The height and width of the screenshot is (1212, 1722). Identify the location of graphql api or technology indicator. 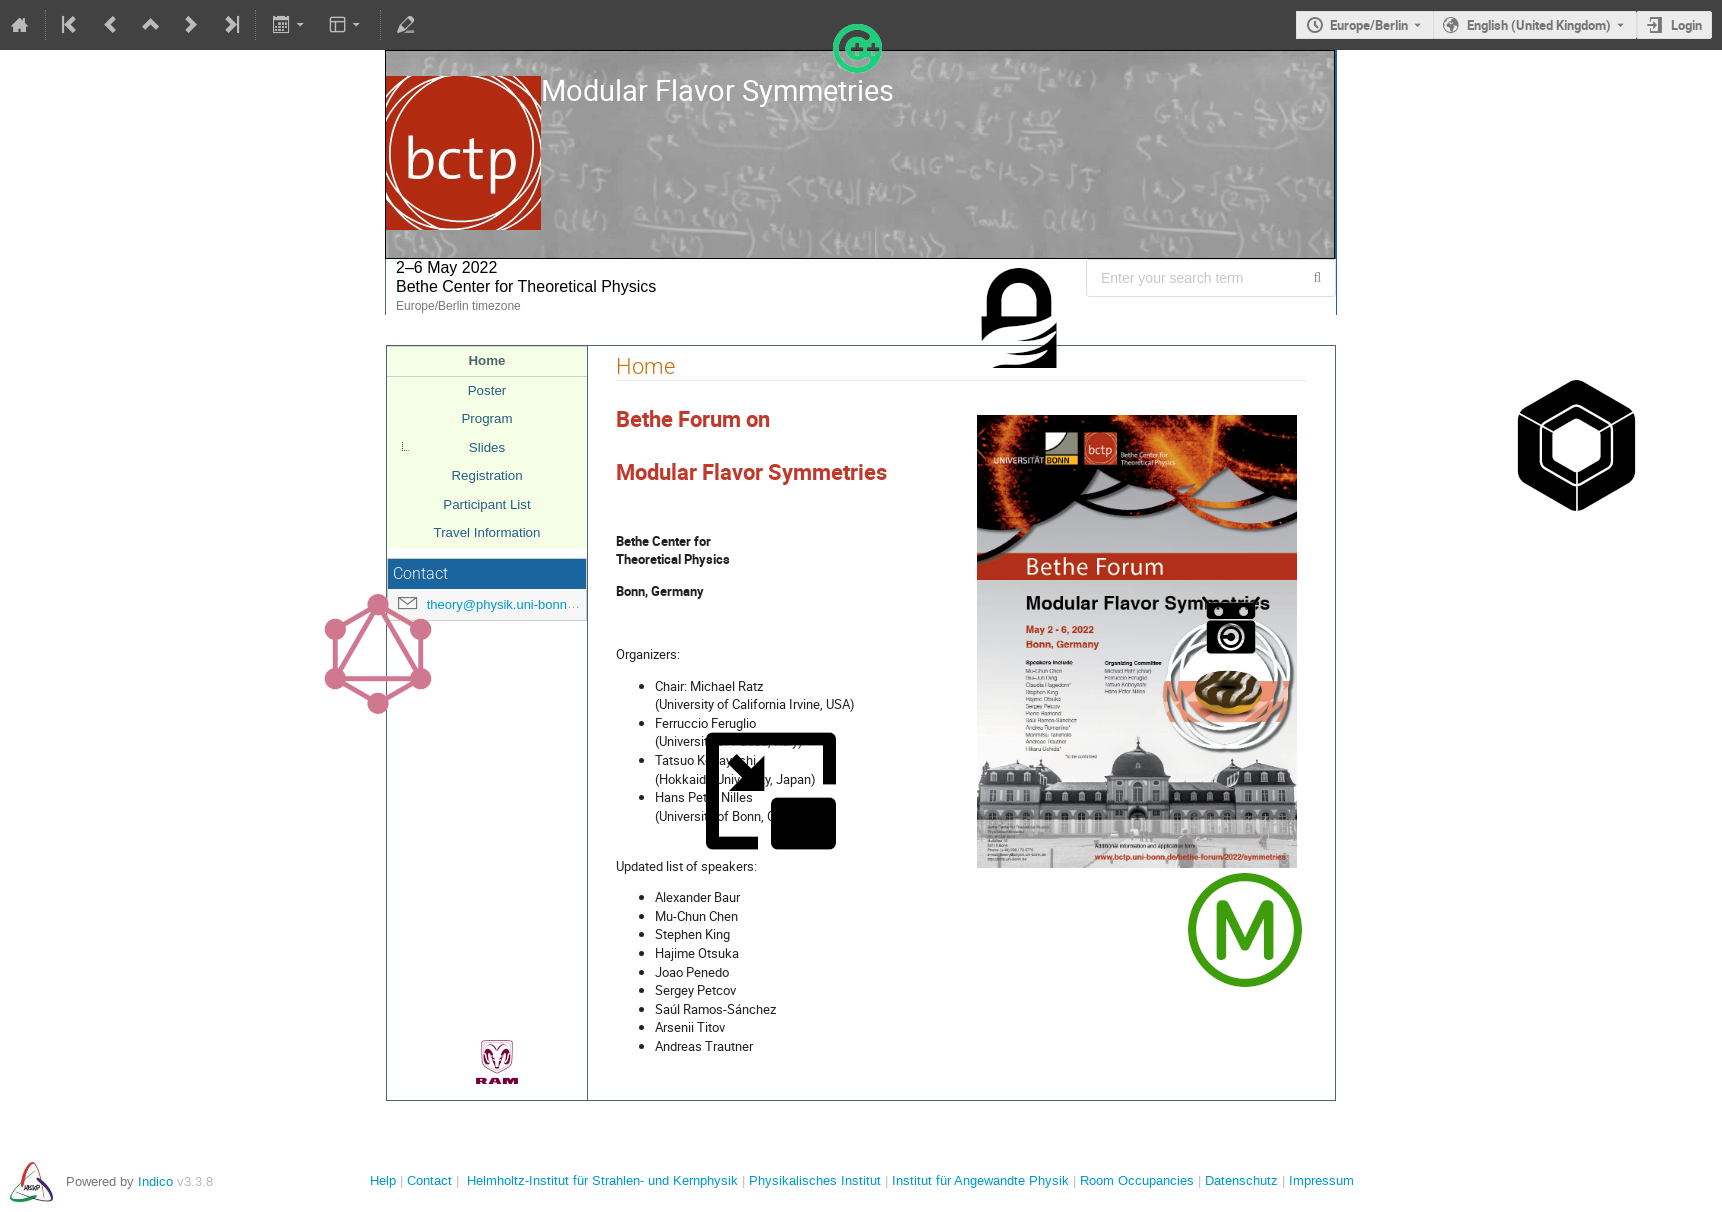
(378, 654).